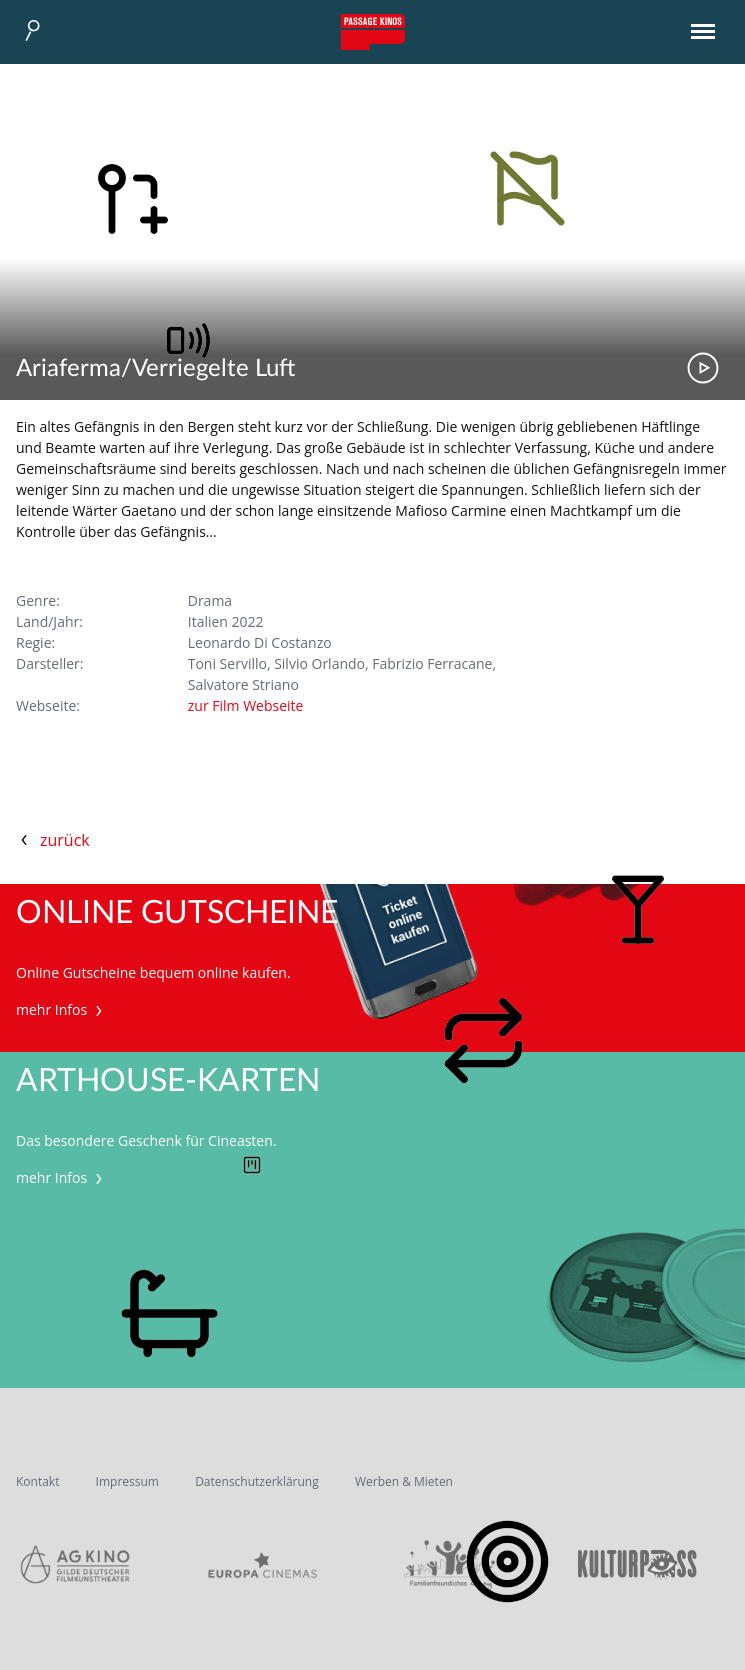 Image resolution: width=745 pixels, height=1670 pixels. I want to click on browse cocktail or drink recipes, so click(638, 908).